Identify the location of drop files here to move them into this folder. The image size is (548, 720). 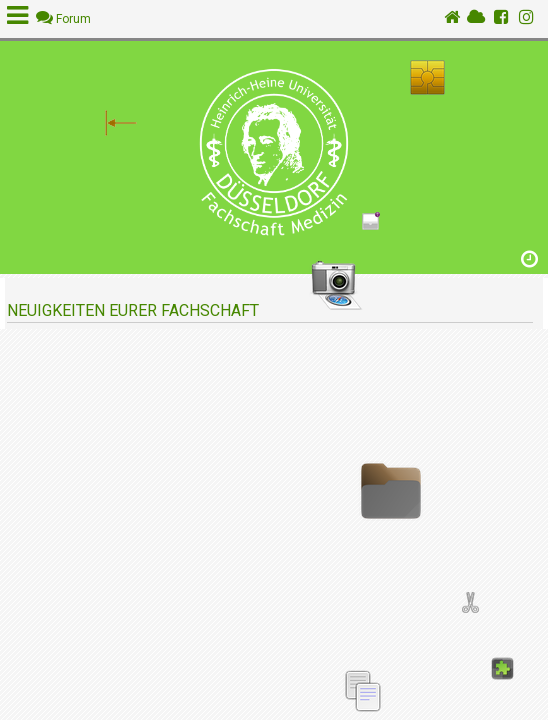
(391, 491).